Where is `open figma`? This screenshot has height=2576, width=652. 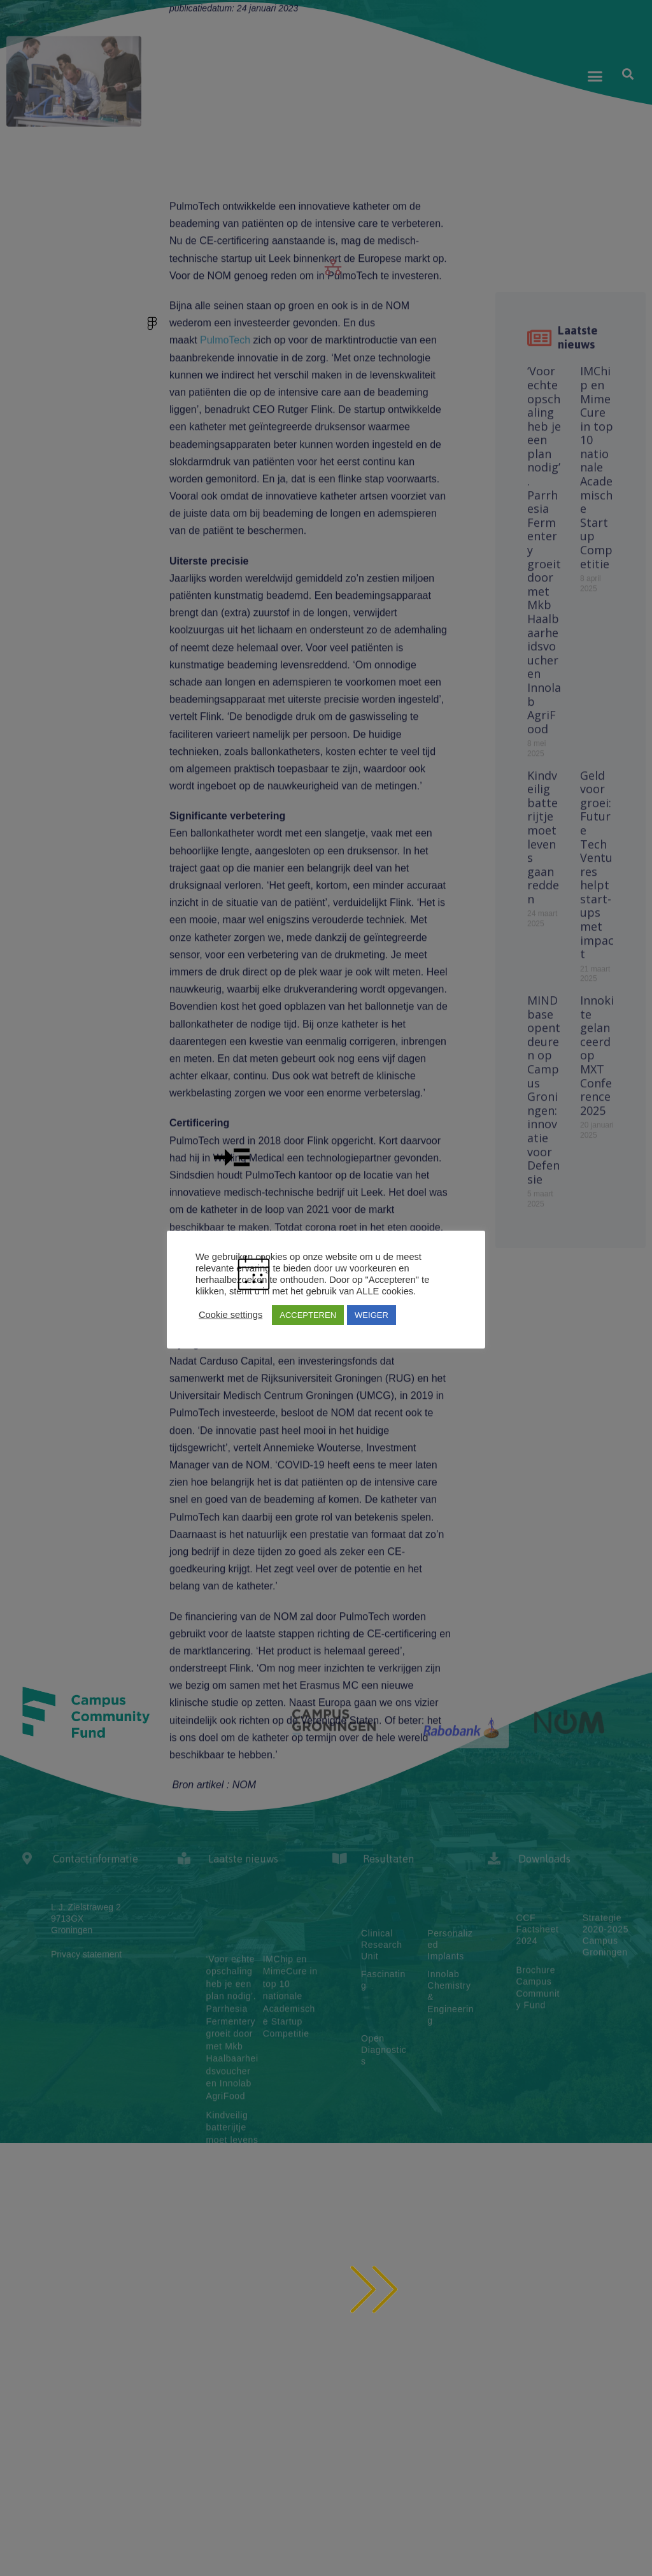 open figma is located at coordinates (152, 323).